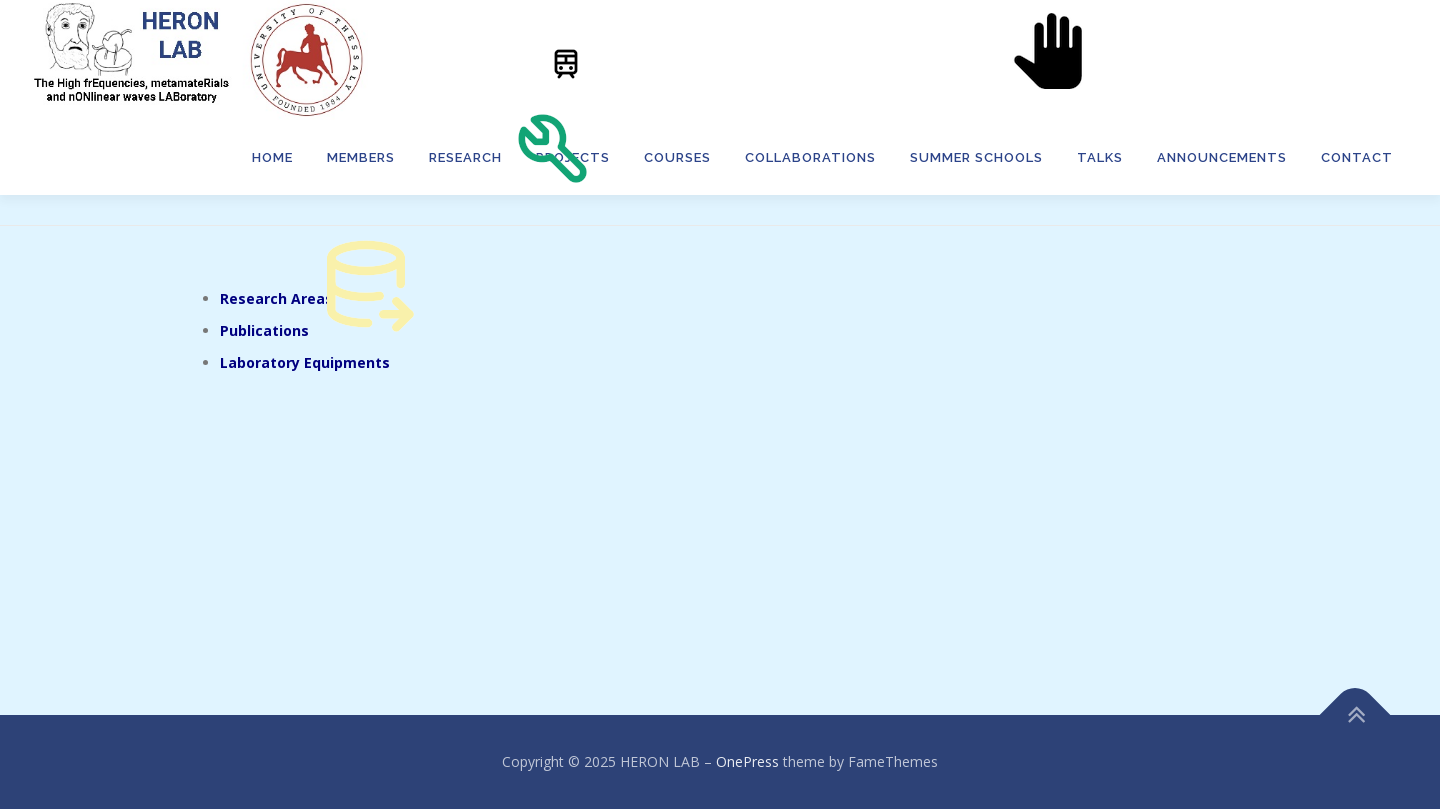 The height and width of the screenshot is (809, 1440). I want to click on access settings or configuration options, so click(552, 148).